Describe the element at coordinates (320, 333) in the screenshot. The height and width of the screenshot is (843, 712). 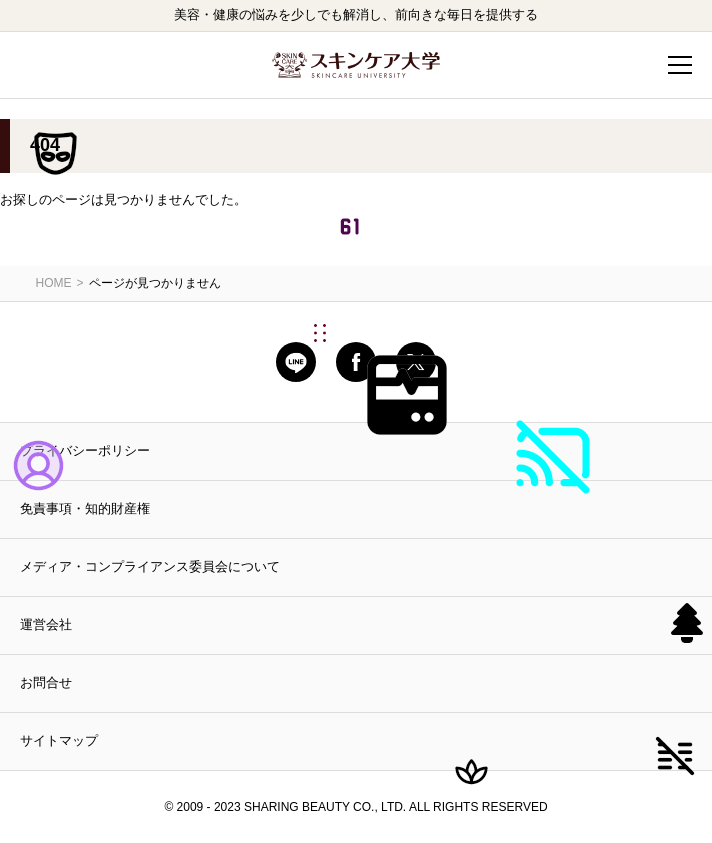
I see `drag to reorder items in a list` at that location.